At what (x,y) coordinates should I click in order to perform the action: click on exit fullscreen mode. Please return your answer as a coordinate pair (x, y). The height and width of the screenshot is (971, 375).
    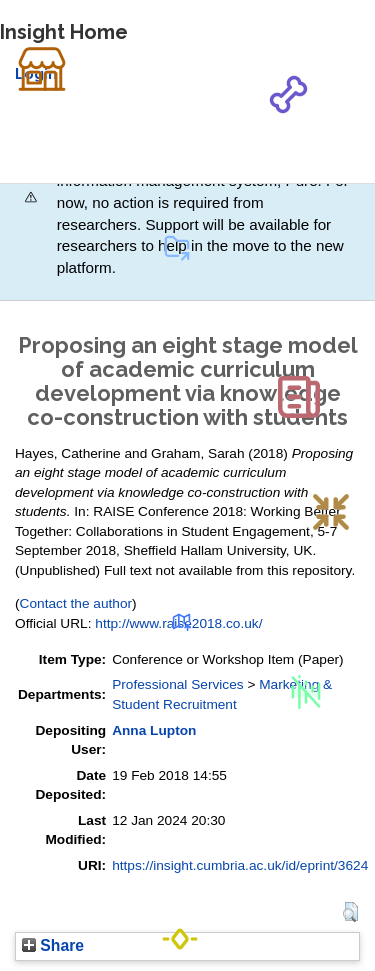
    Looking at the image, I should click on (331, 512).